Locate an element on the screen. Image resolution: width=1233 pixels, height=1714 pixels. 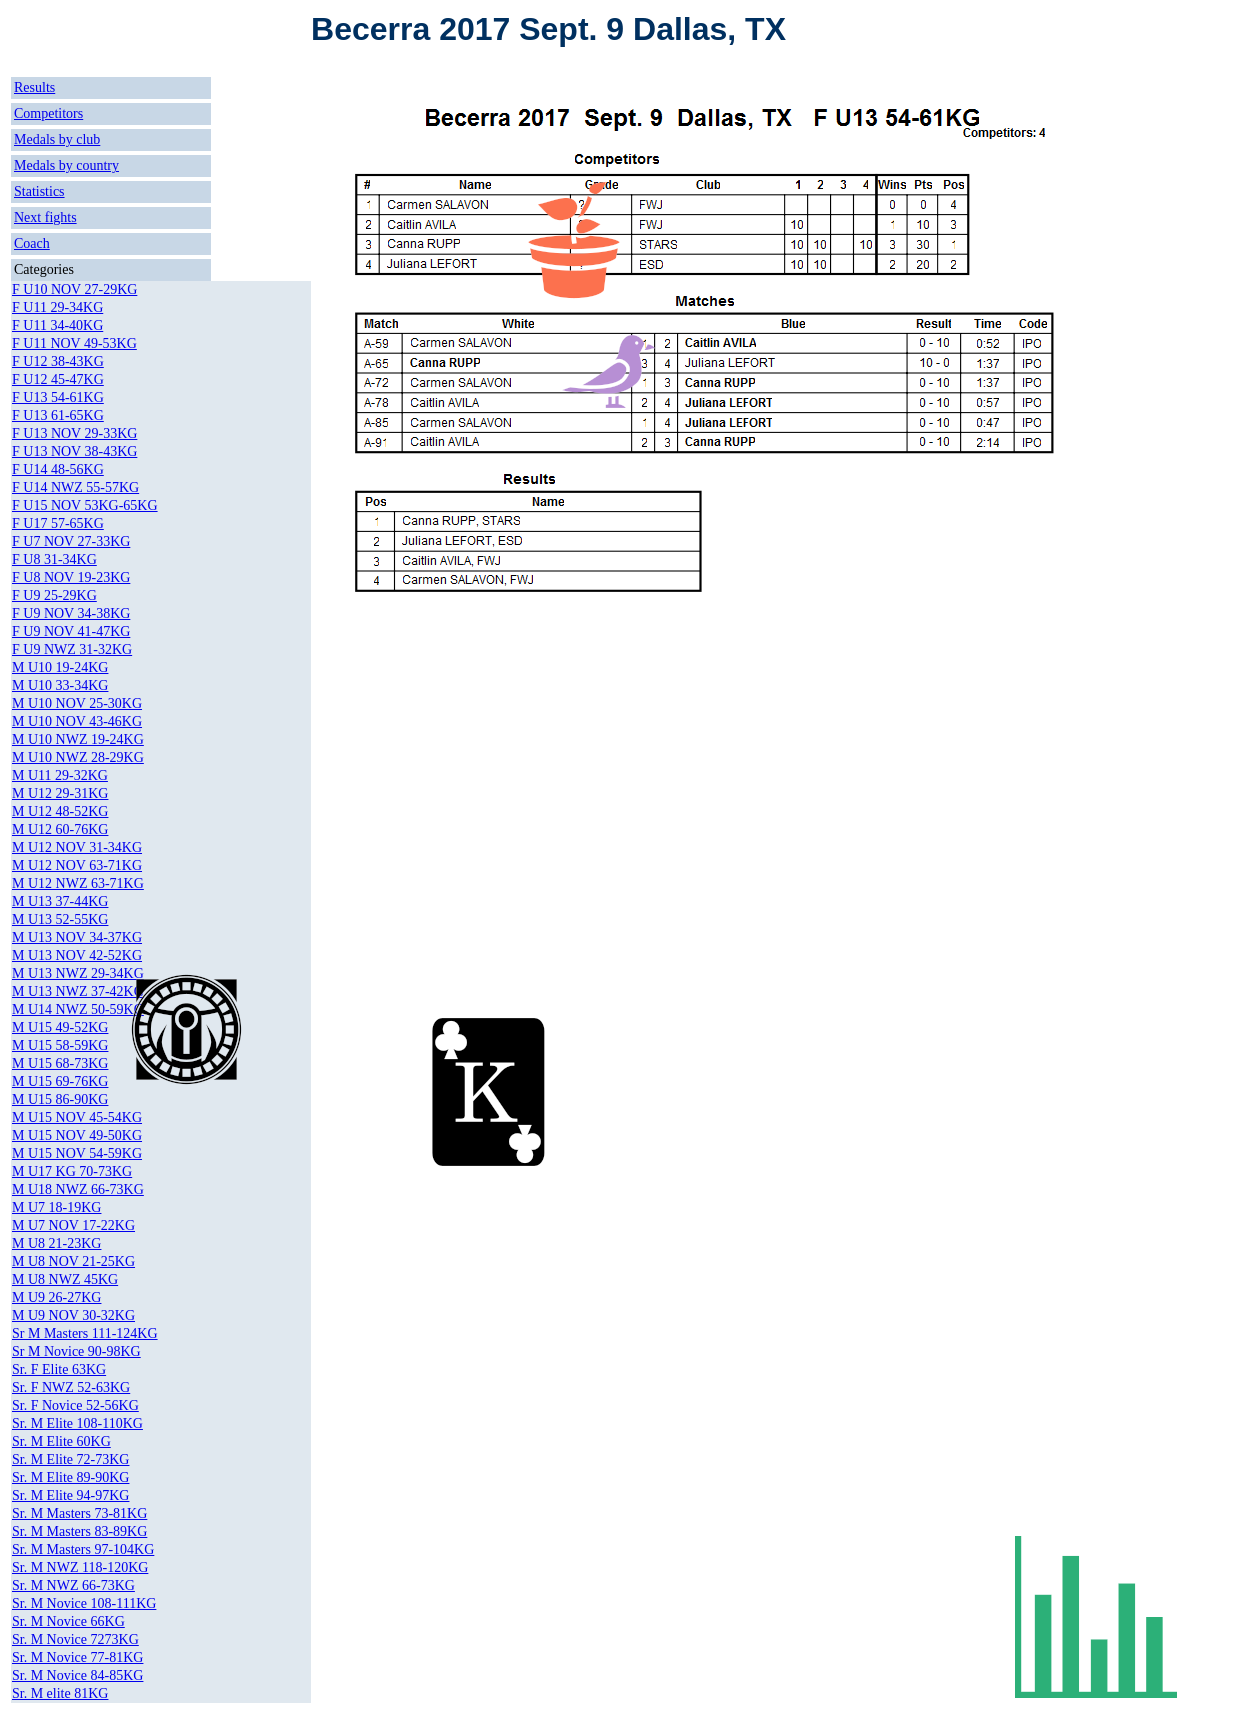
king of clubs playing card is located at coordinates (488, 1092).